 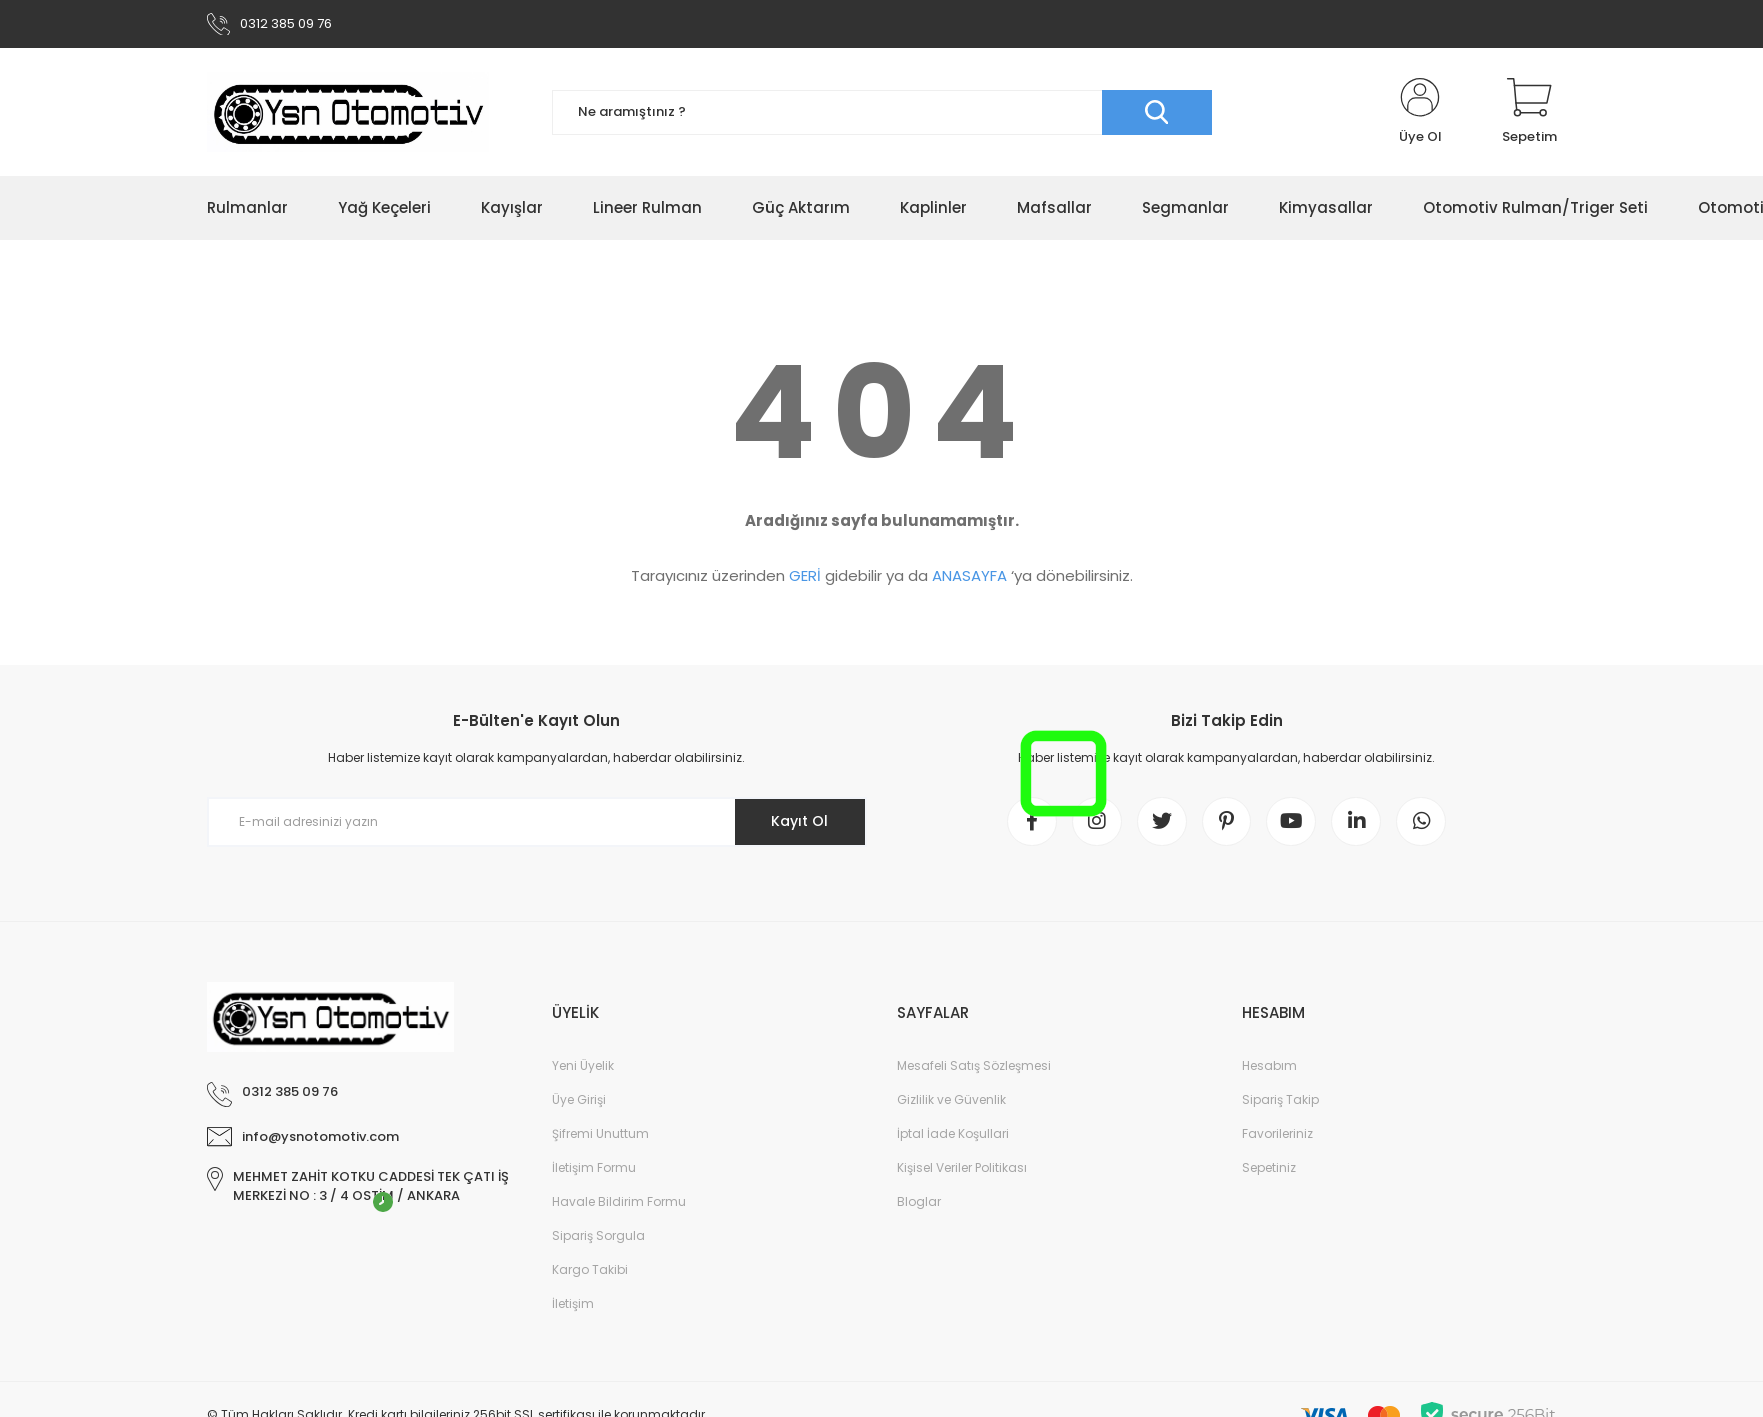 What do you see at coordinates (383, 1202) in the screenshot?
I see `indicates the current time or timestamp` at bounding box center [383, 1202].